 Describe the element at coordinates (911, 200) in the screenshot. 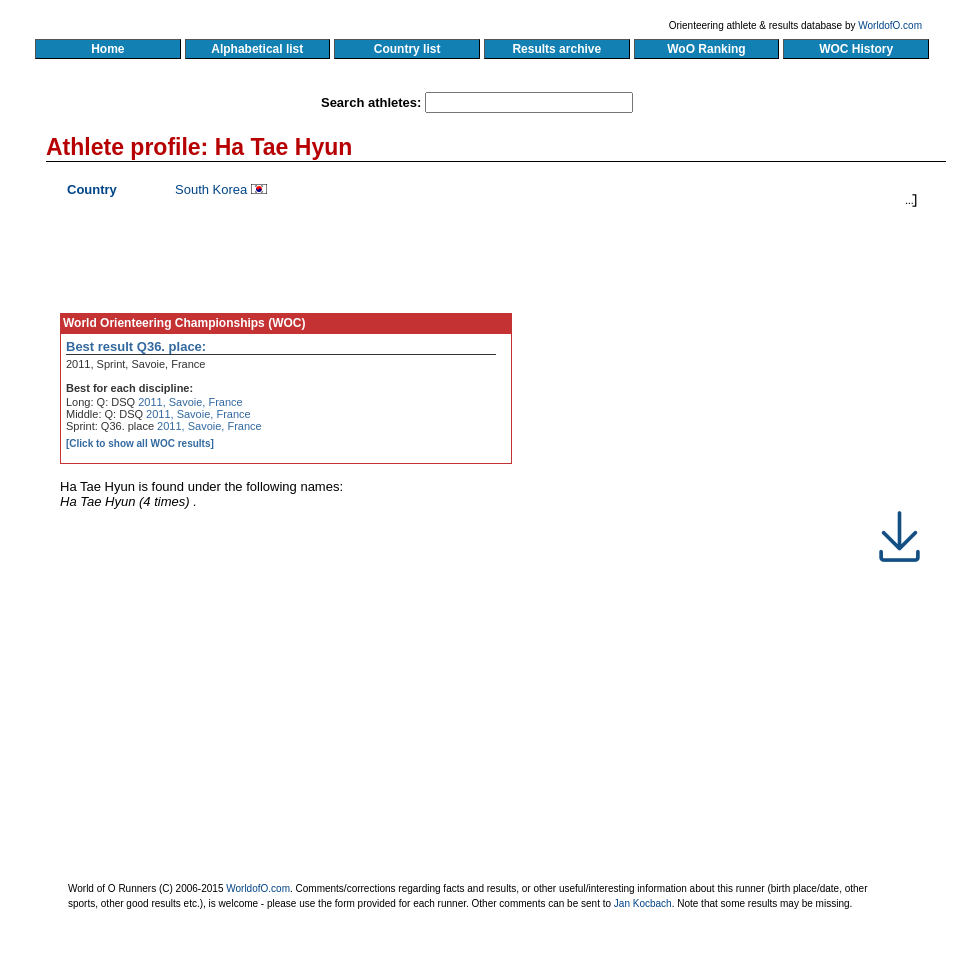

I see `indicates end of a code block or container` at that location.